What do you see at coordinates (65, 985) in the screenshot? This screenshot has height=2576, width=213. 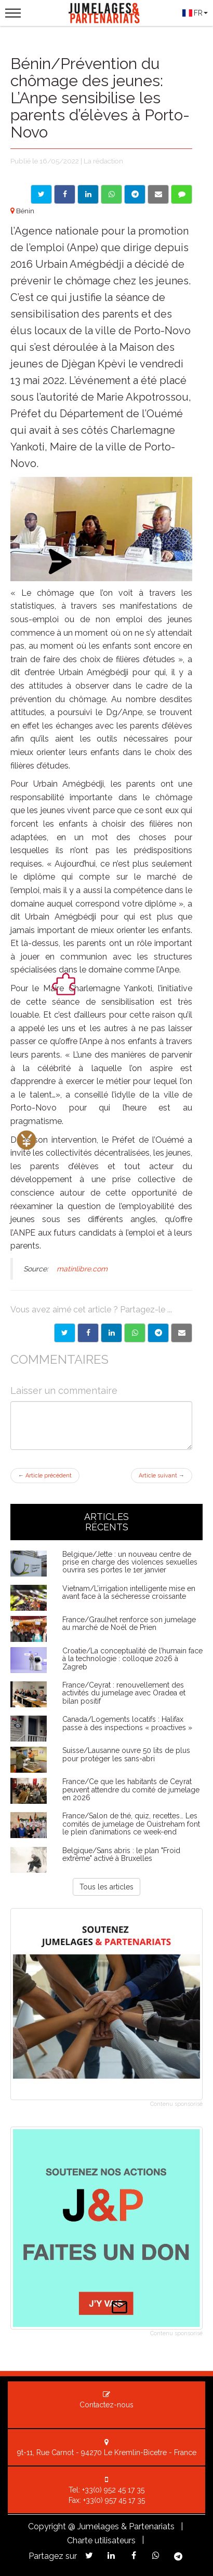 I see `access plugins or extensions` at bounding box center [65, 985].